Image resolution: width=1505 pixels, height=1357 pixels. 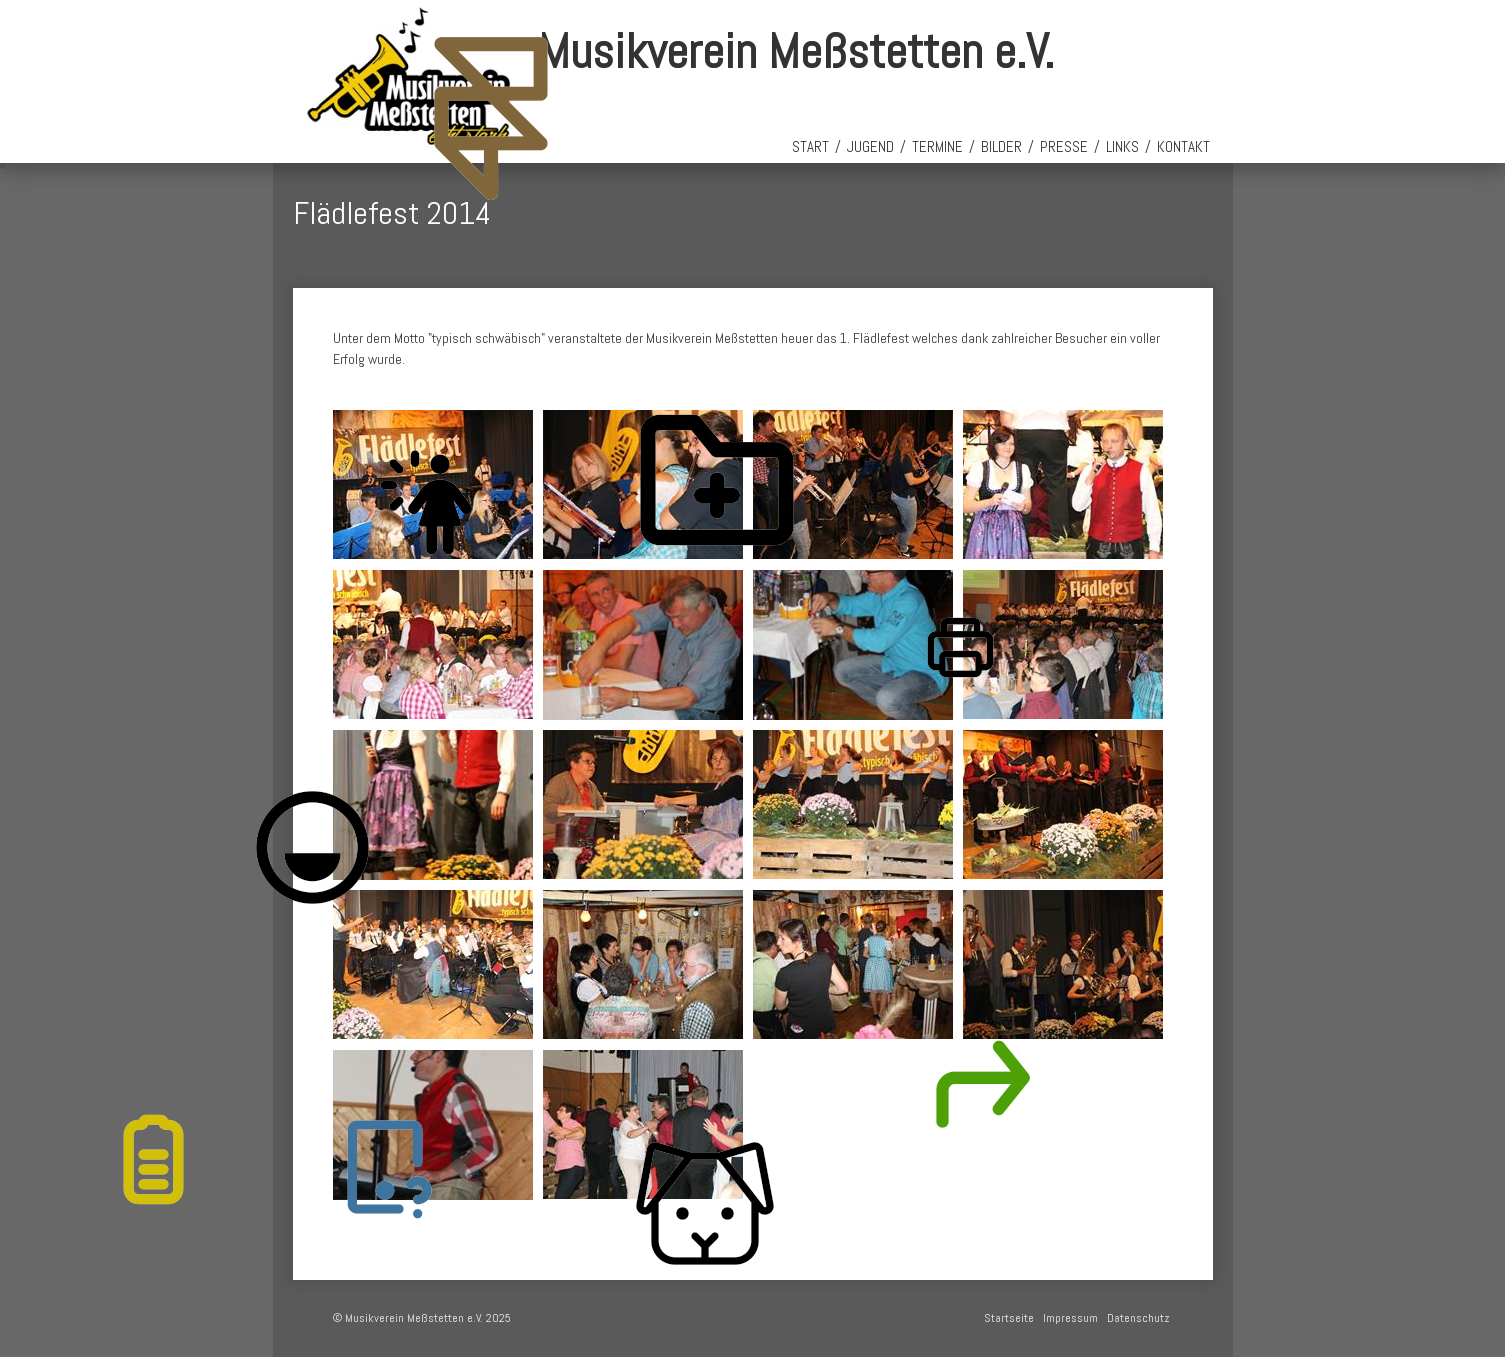 What do you see at coordinates (153, 1159) in the screenshot?
I see `battery level indicator showing medium charge` at bounding box center [153, 1159].